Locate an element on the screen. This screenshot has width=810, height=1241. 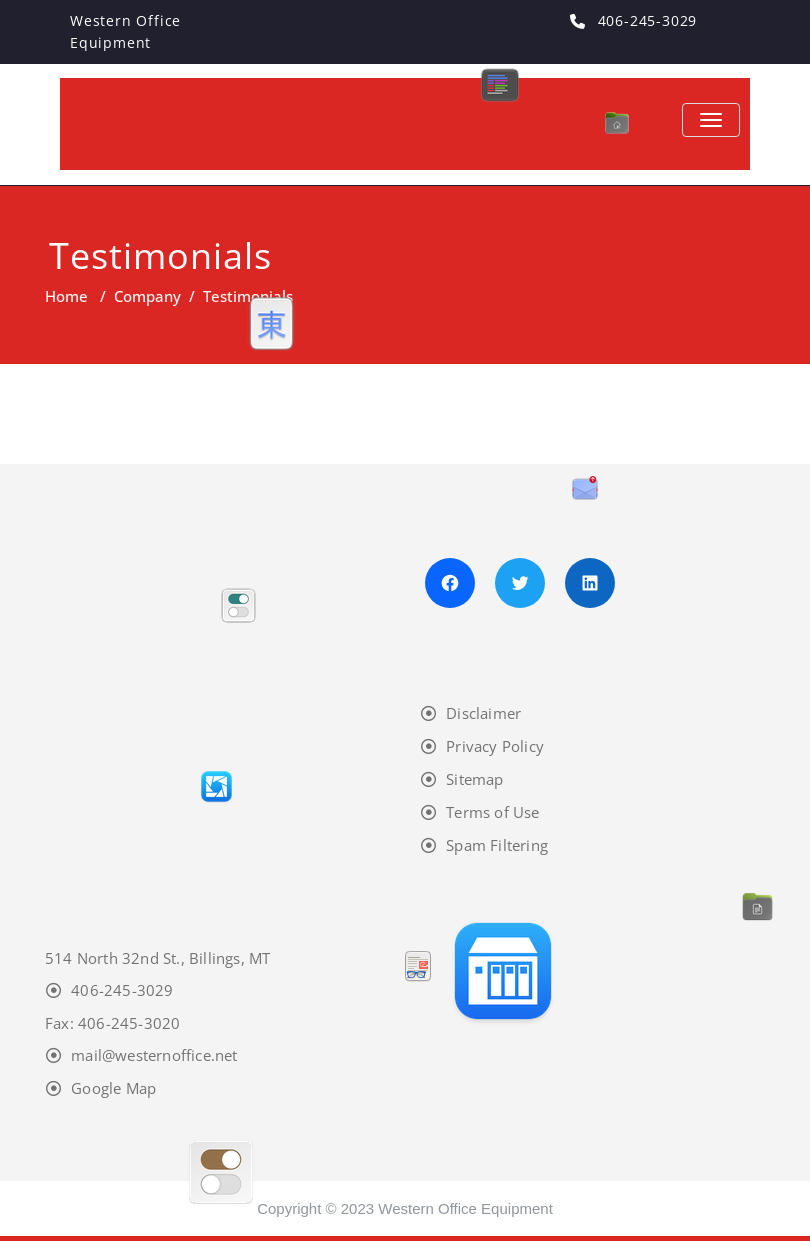
open synology nas management app is located at coordinates (503, 971).